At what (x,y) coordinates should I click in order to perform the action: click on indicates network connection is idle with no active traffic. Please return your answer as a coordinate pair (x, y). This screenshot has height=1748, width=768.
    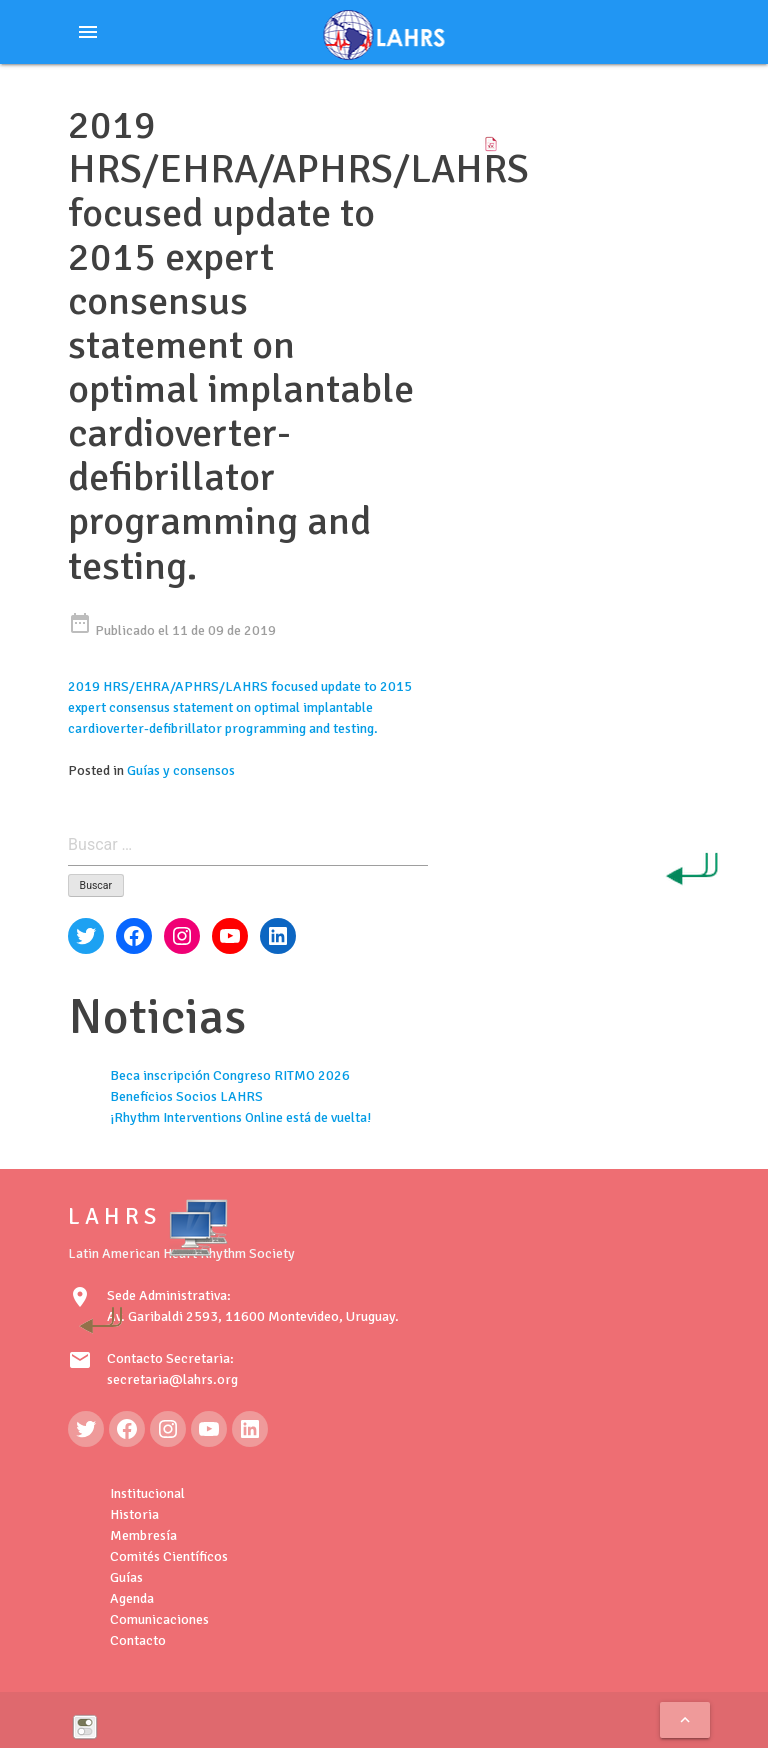
    Looking at the image, I should click on (198, 1228).